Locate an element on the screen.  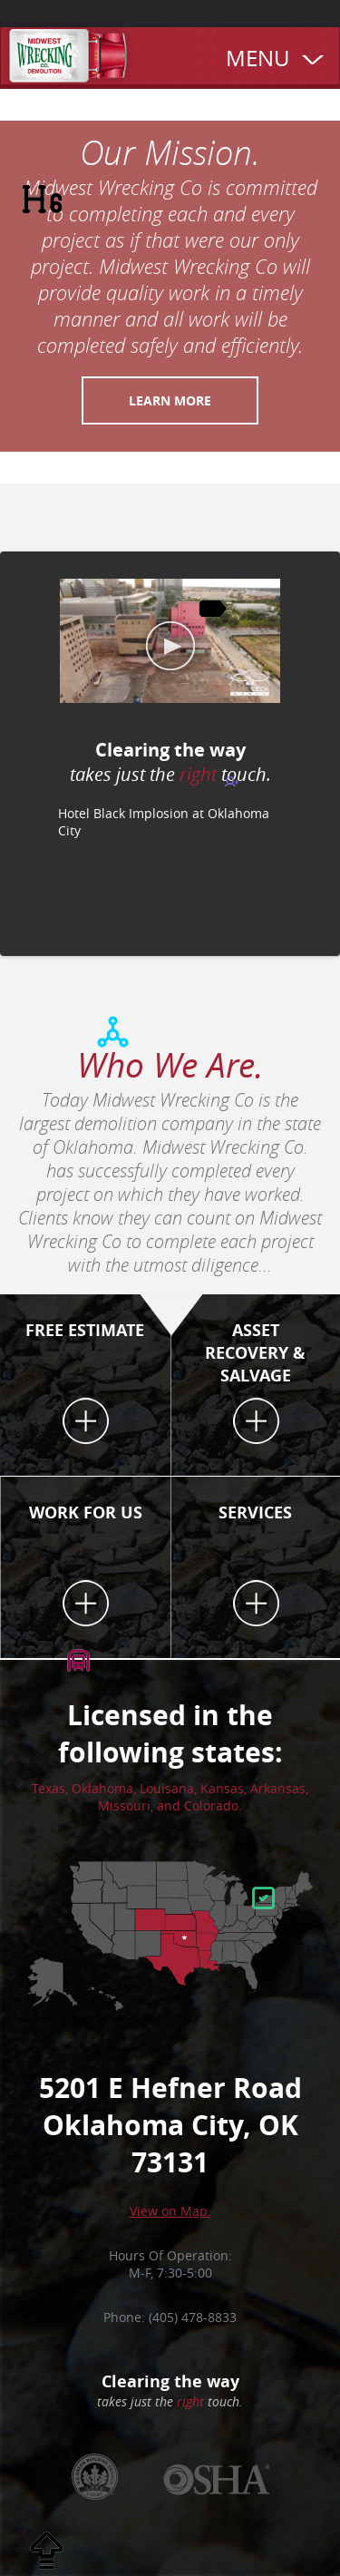
add a new user or contact is located at coordinates (231, 782).